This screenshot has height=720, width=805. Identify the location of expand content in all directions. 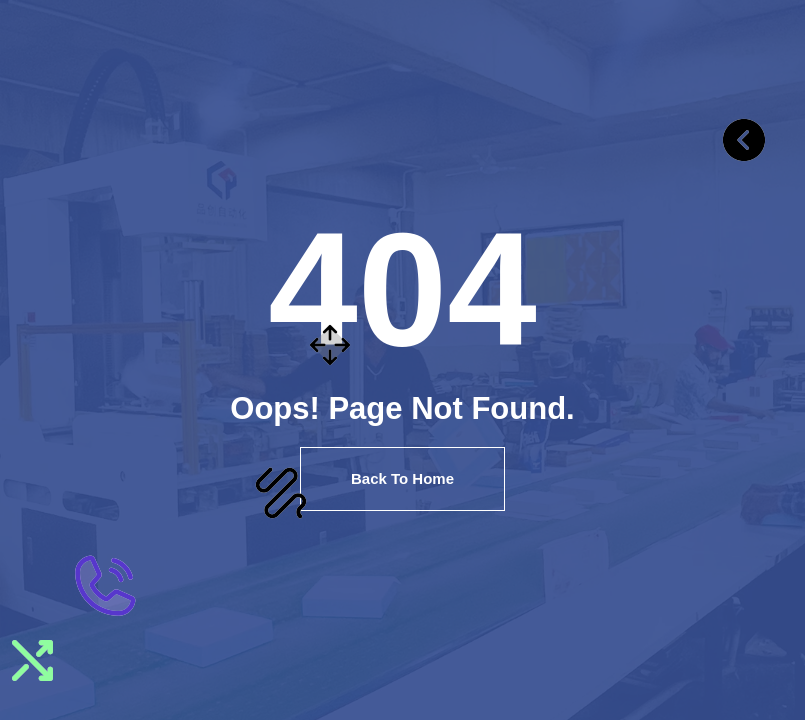
(330, 345).